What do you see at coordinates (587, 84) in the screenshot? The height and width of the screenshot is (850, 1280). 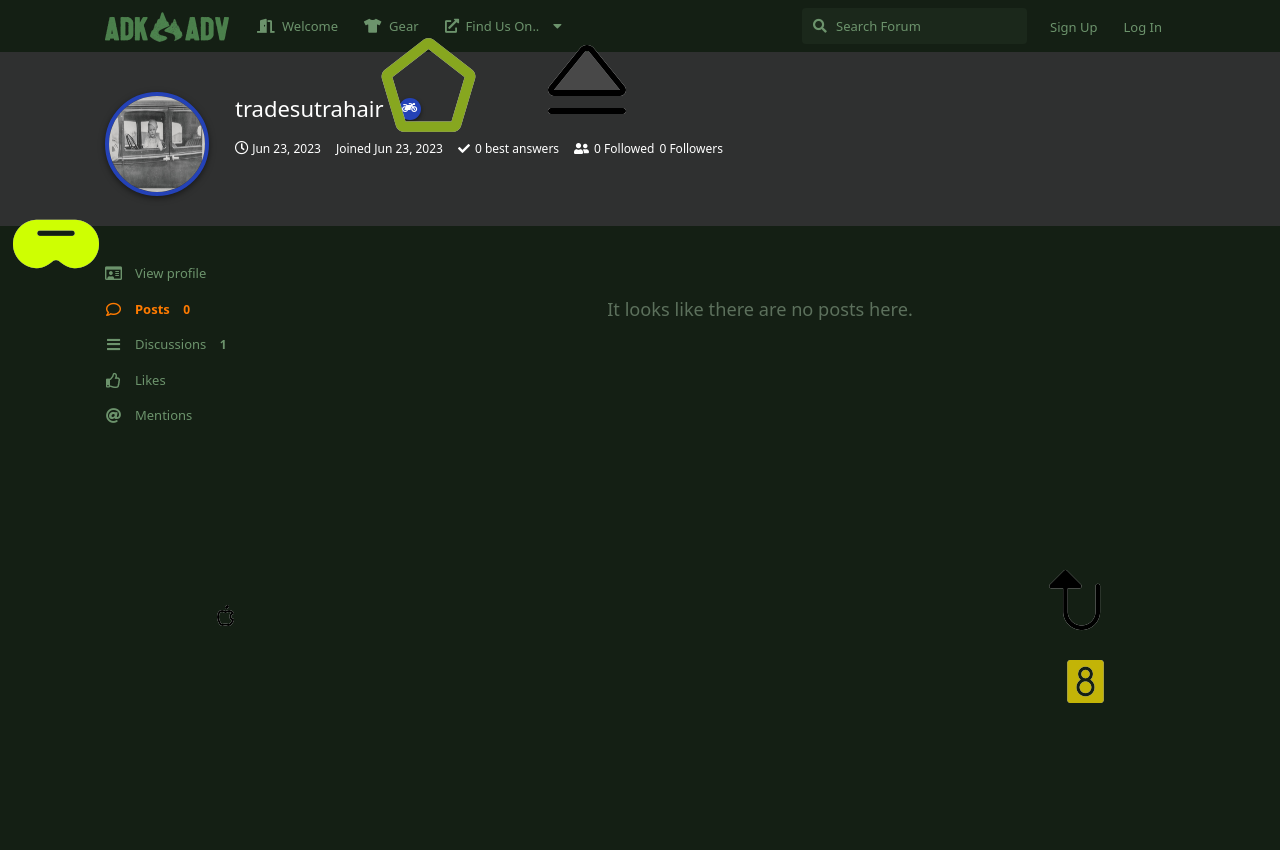 I see `eject media or disc` at bounding box center [587, 84].